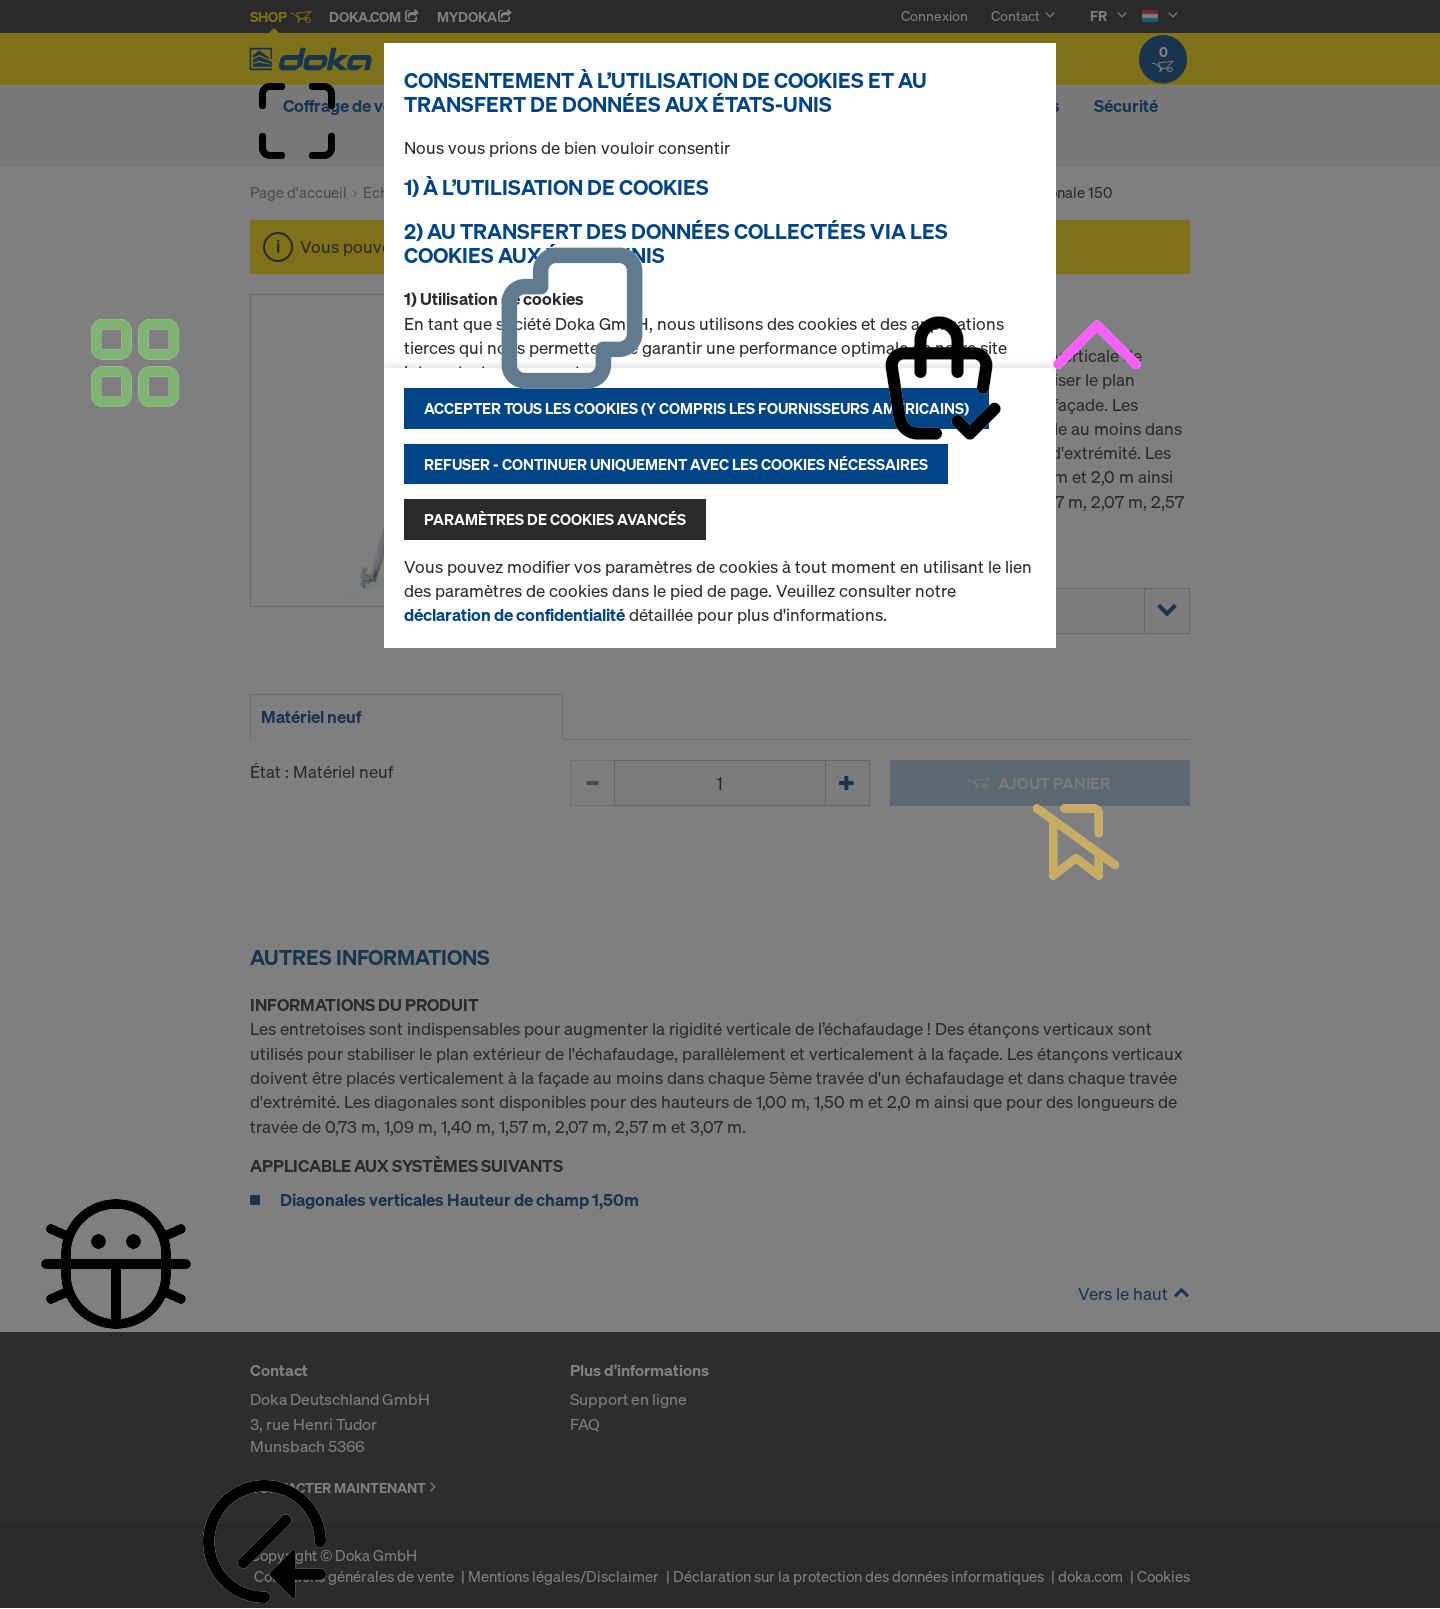 This screenshot has width=1440, height=1609. I want to click on maximize window to full screen, so click(297, 121).